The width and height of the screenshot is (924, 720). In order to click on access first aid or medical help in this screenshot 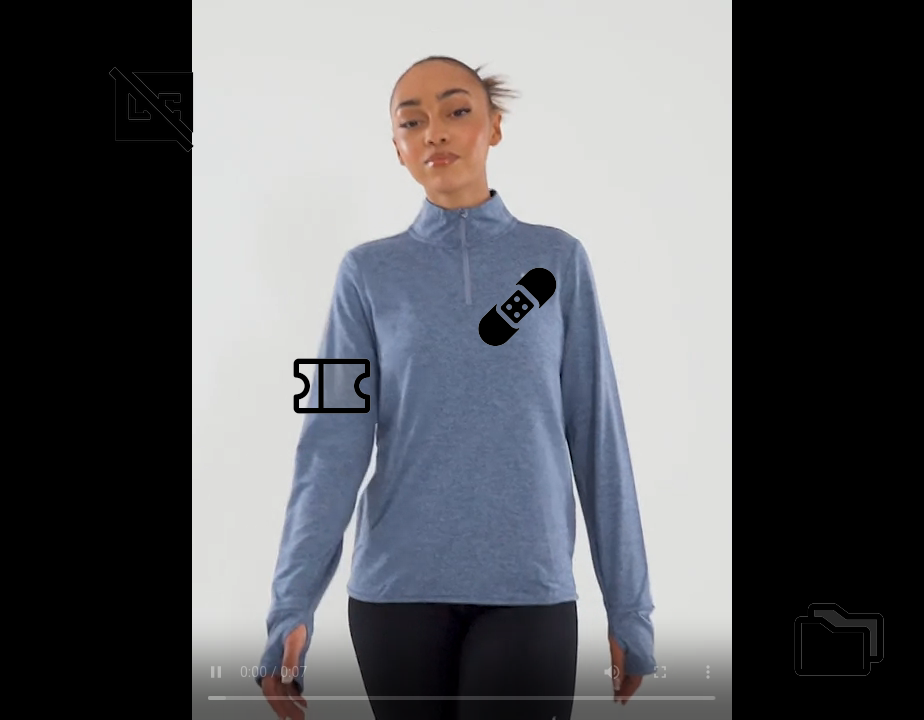, I will do `click(517, 307)`.